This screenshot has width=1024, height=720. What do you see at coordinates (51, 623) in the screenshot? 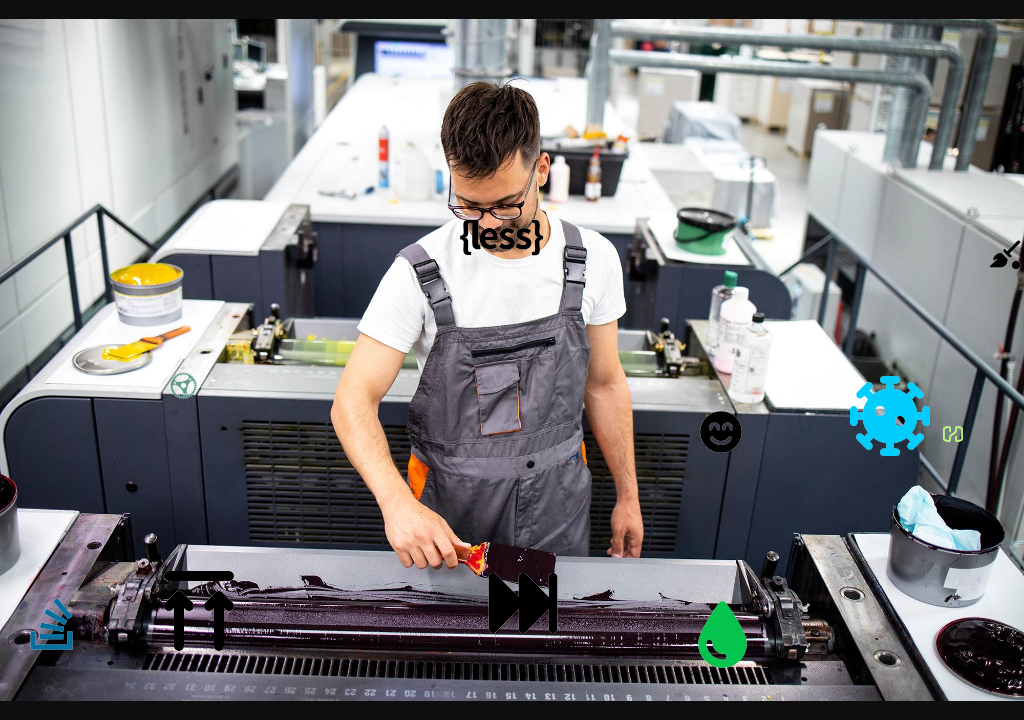
I see `visit stack overflow website` at bounding box center [51, 623].